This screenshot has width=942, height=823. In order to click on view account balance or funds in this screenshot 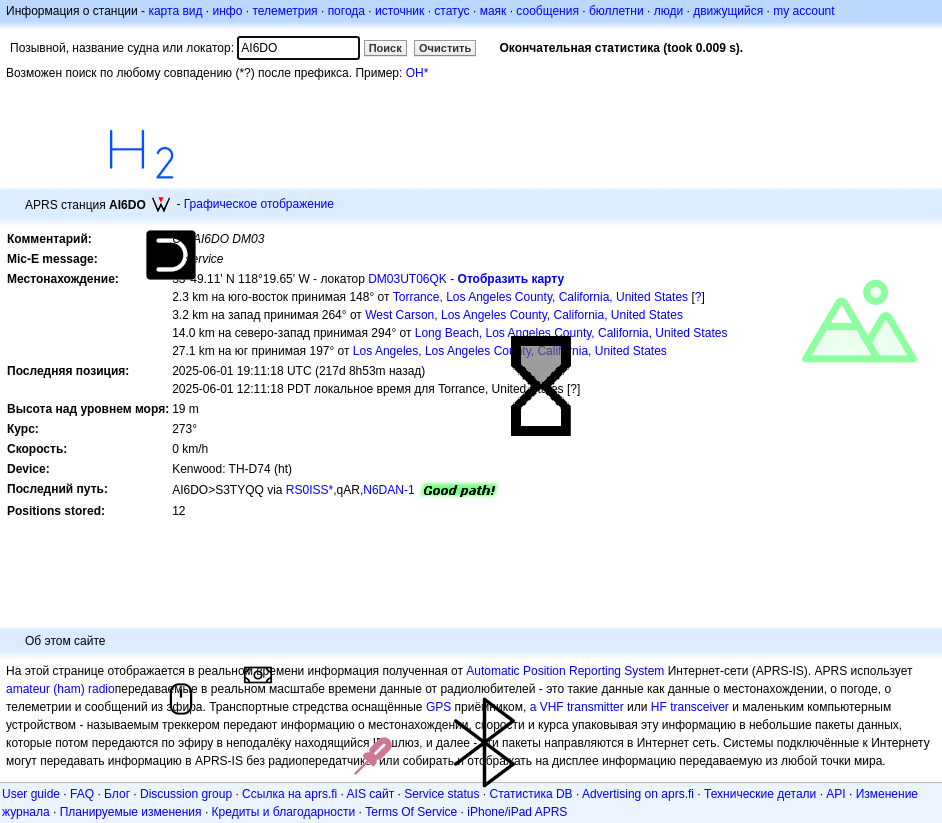, I will do `click(258, 675)`.